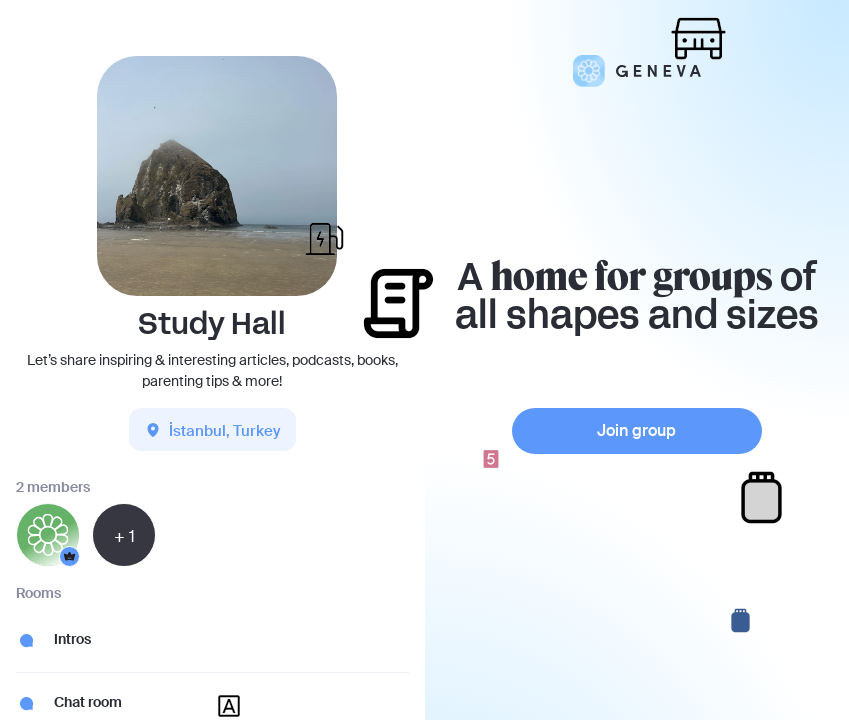  I want to click on find nearby electric vehicle charging stations, so click(323, 239).